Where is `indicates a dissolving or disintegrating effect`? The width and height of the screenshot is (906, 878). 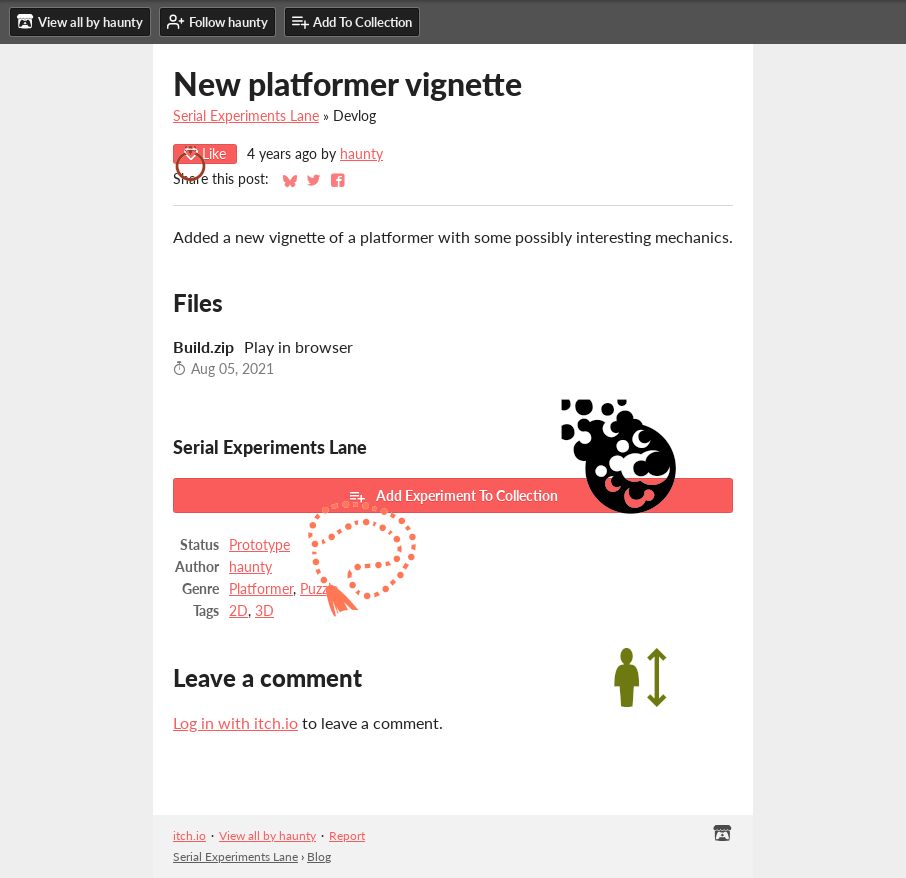 indicates a dissolving or disintegrating effect is located at coordinates (619, 457).